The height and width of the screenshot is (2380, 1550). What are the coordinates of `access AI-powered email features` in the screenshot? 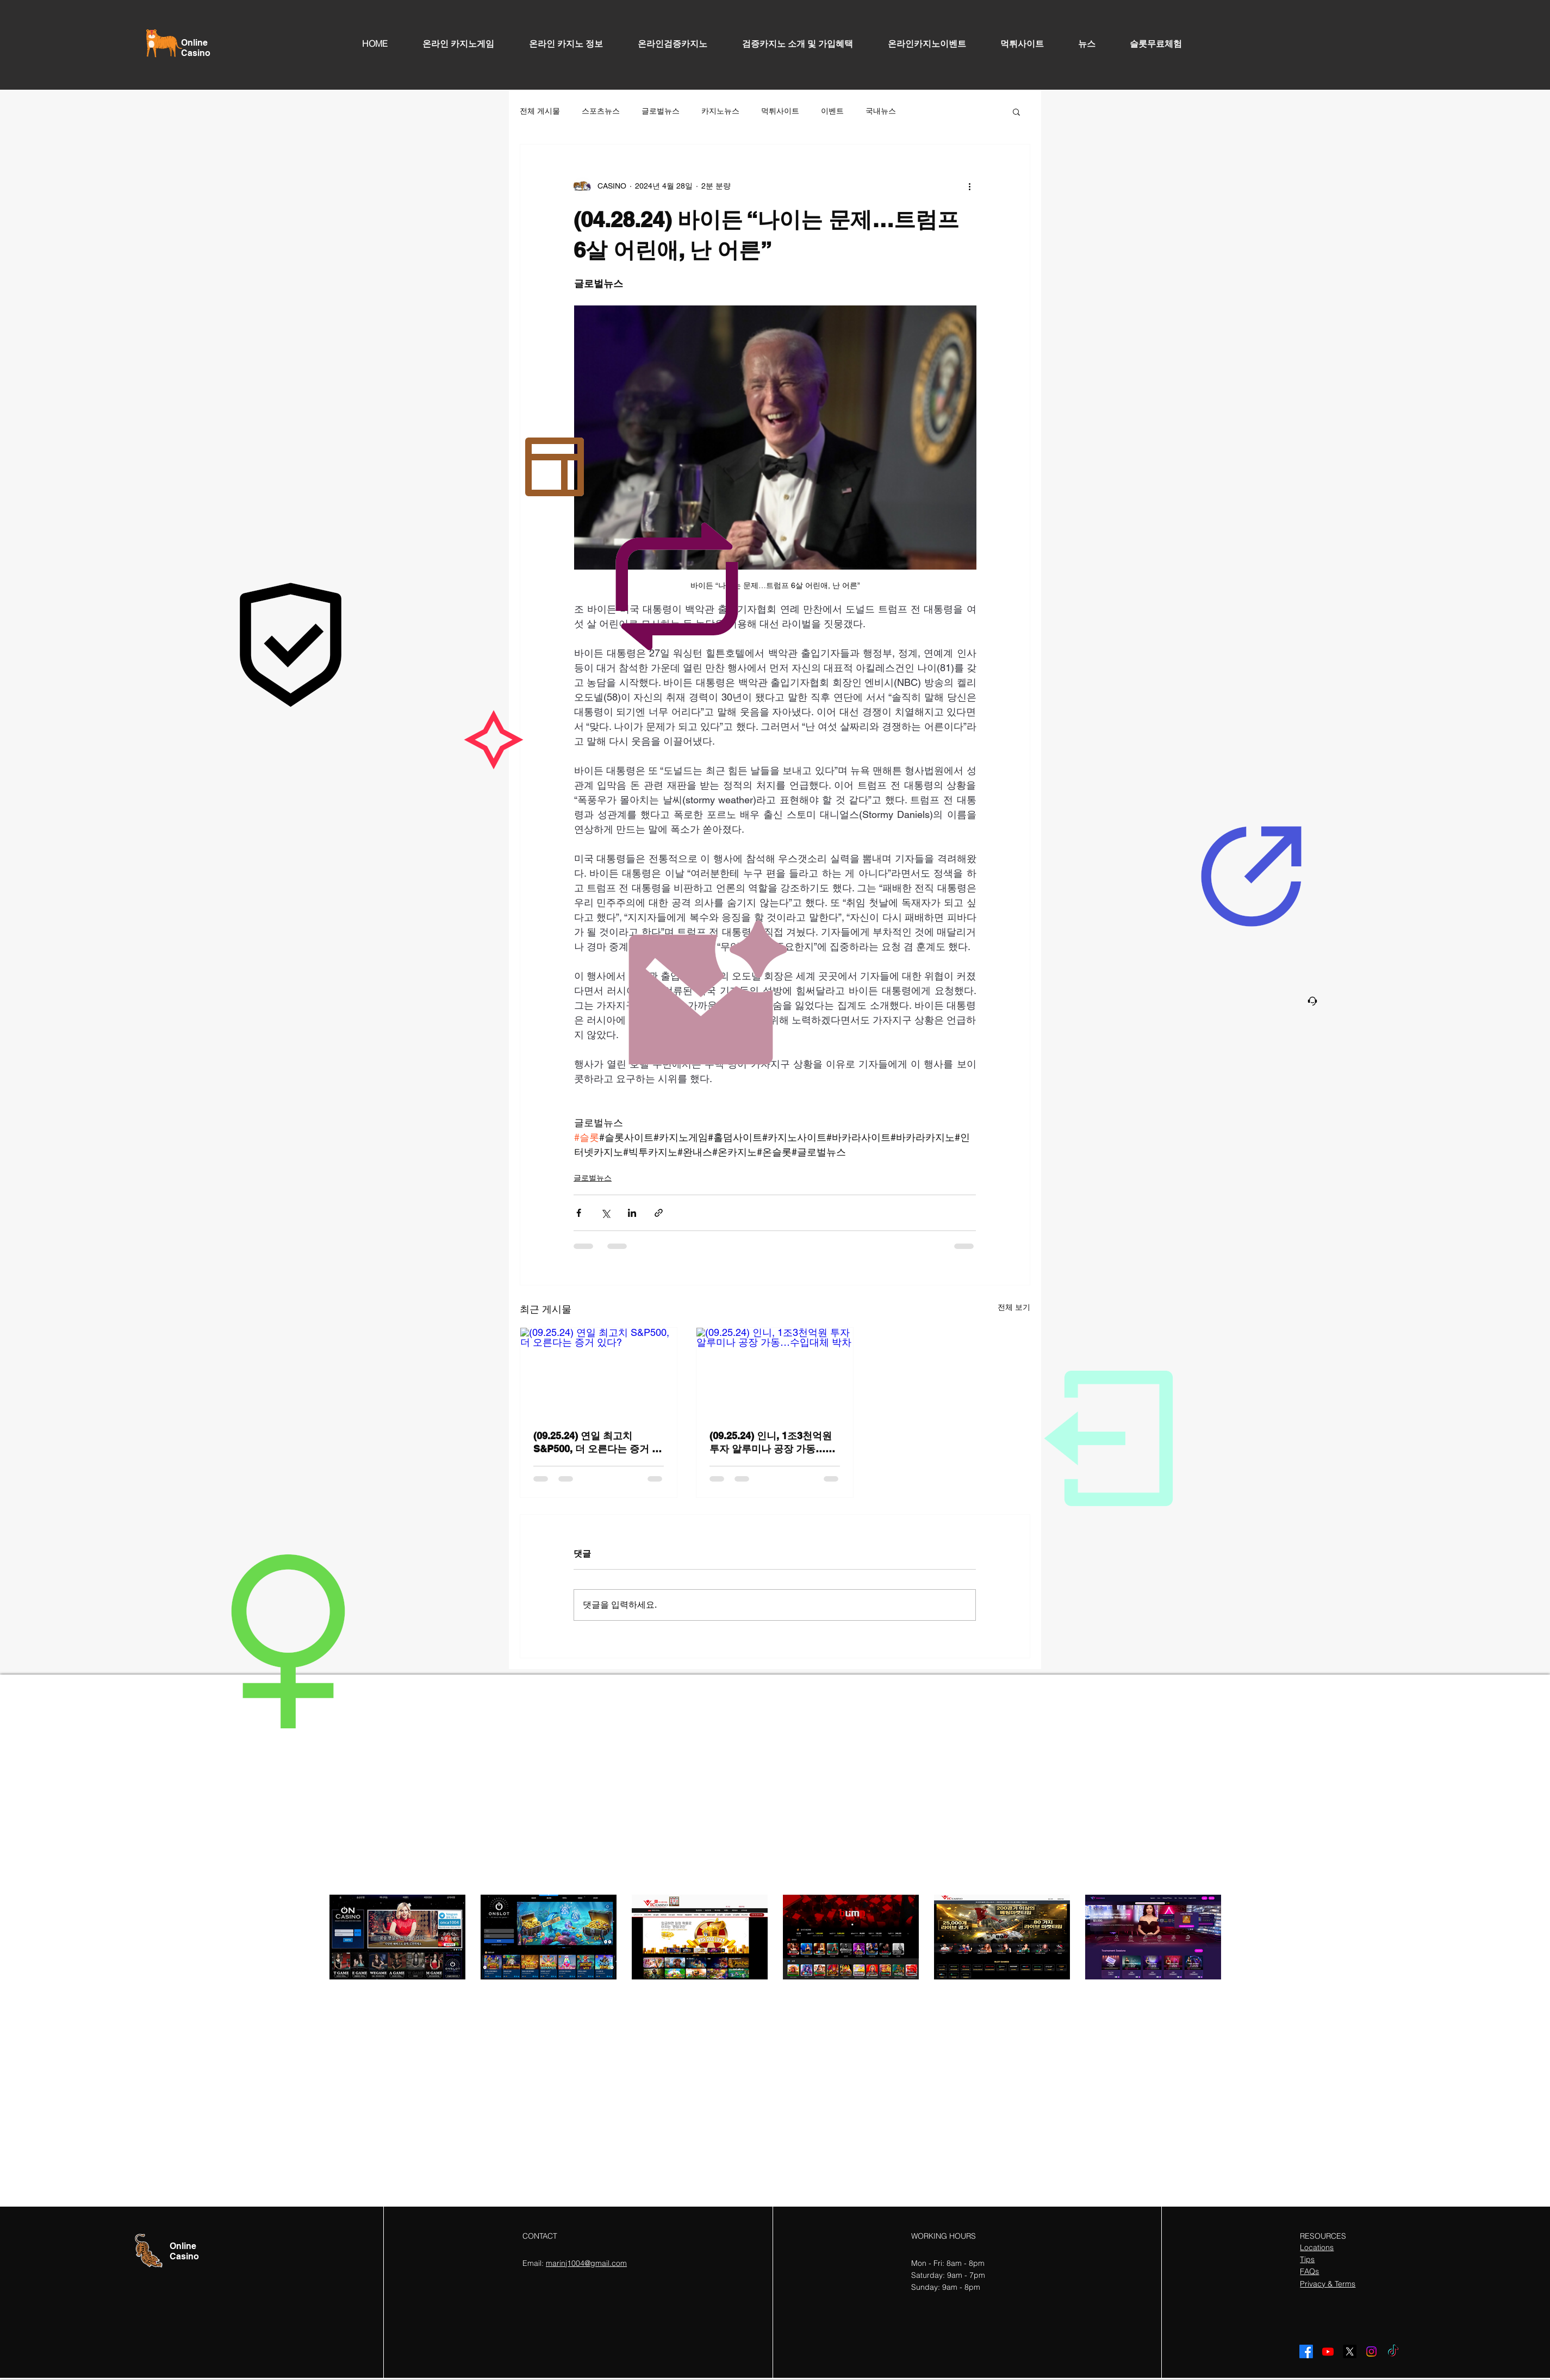 It's located at (701, 1000).